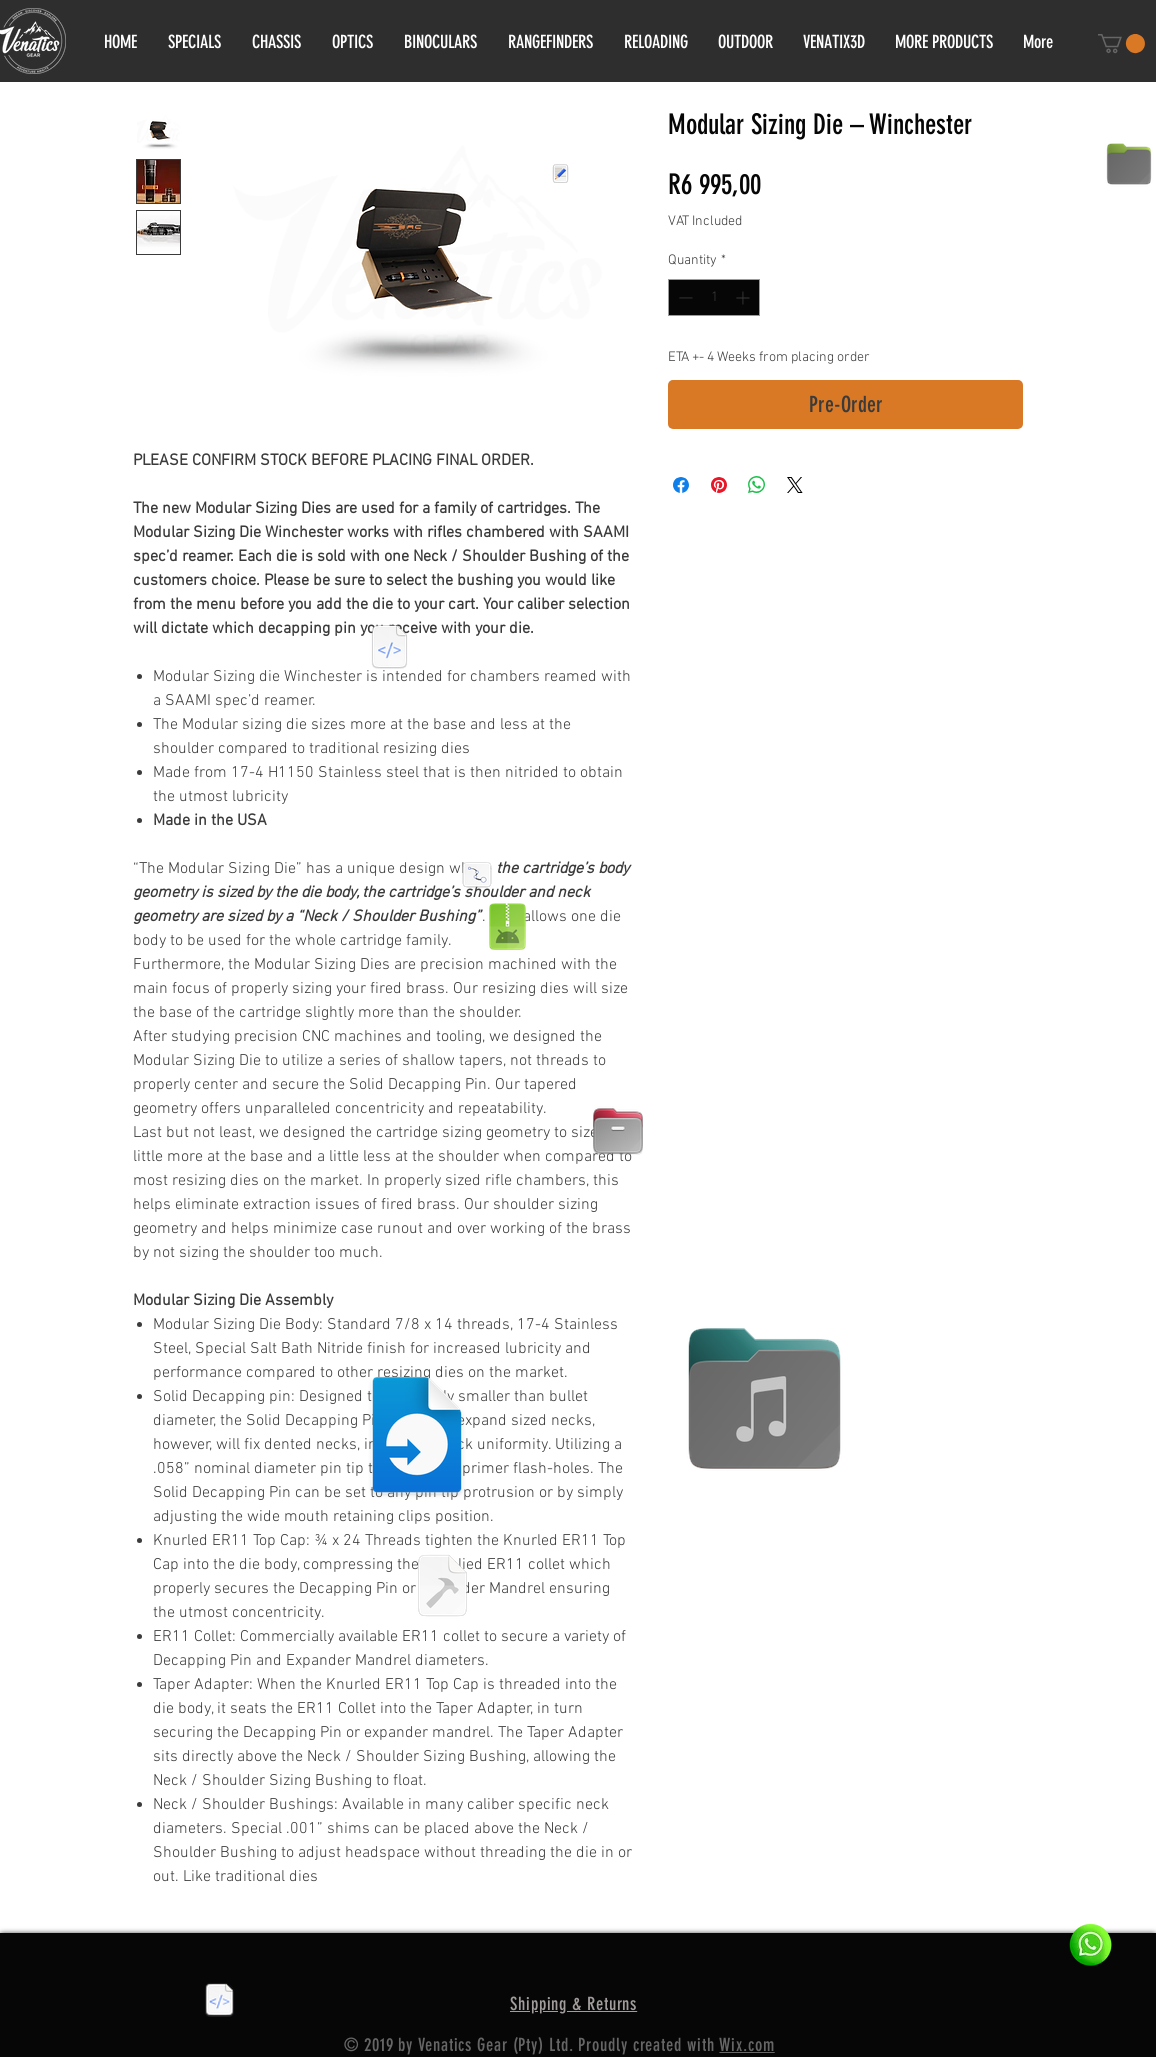 This screenshot has width=1156, height=2057. Describe the element at coordinates (219, 1999) in the screenshot. I see `an HTML or code file` at that location.